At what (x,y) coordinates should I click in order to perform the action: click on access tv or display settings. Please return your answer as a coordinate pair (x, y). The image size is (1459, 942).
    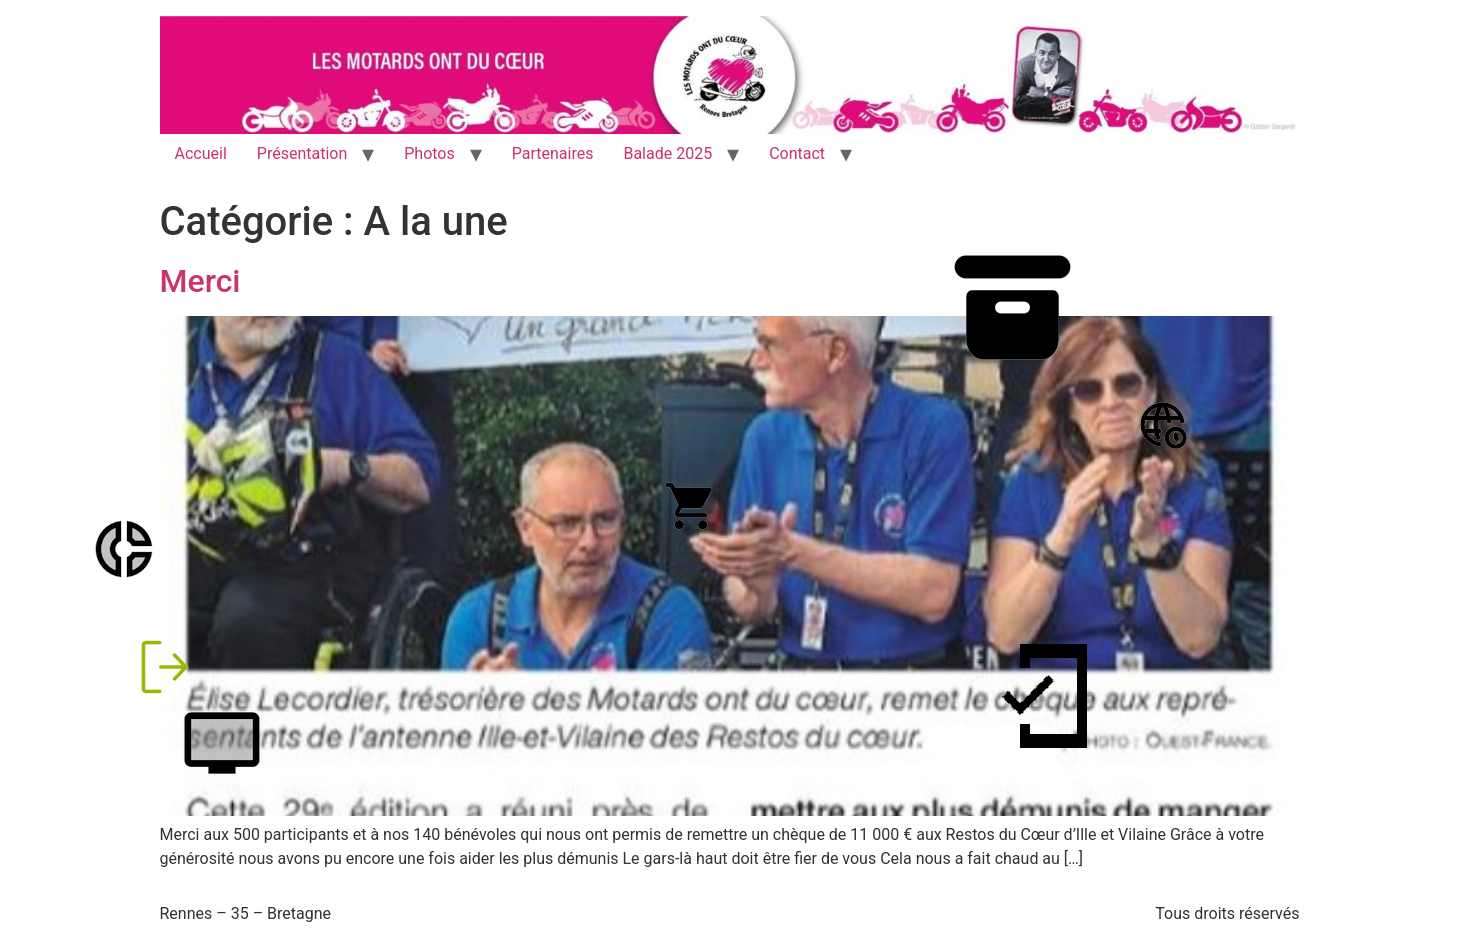
    Looking at the image, I should click on (222, 743).